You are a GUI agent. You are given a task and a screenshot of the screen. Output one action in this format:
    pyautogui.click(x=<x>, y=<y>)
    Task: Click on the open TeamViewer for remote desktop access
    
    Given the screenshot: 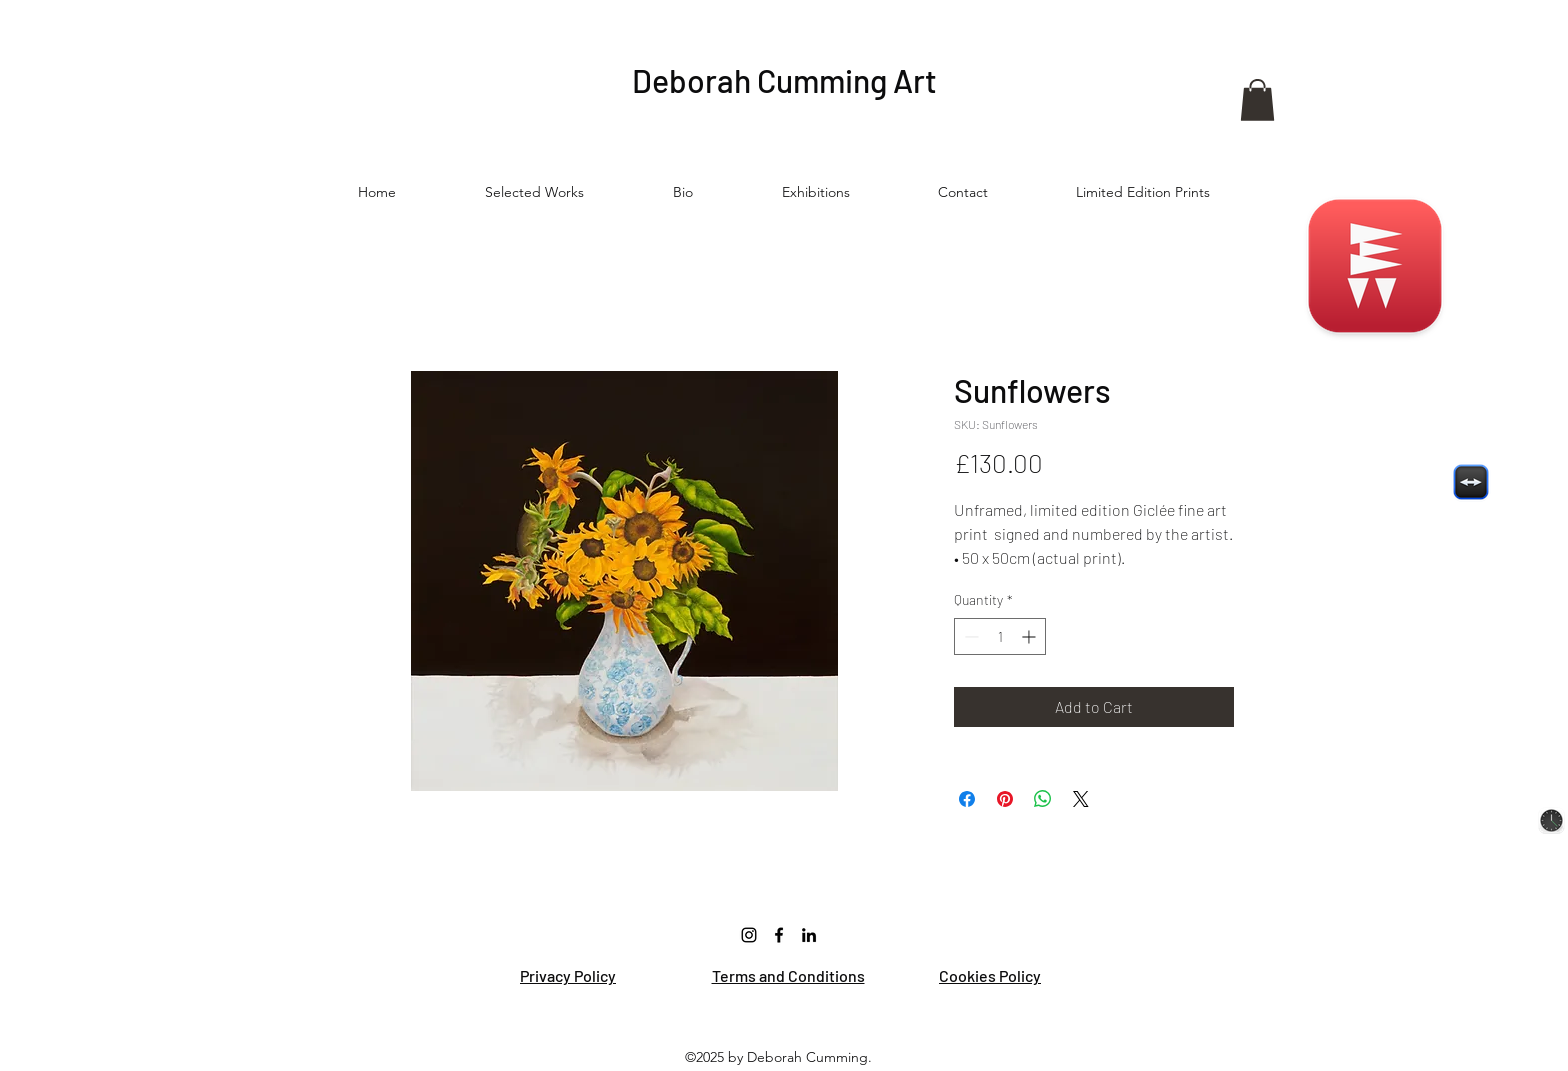 What is the action you would take?
    pyautogui.click(x=1471, y=482)
    